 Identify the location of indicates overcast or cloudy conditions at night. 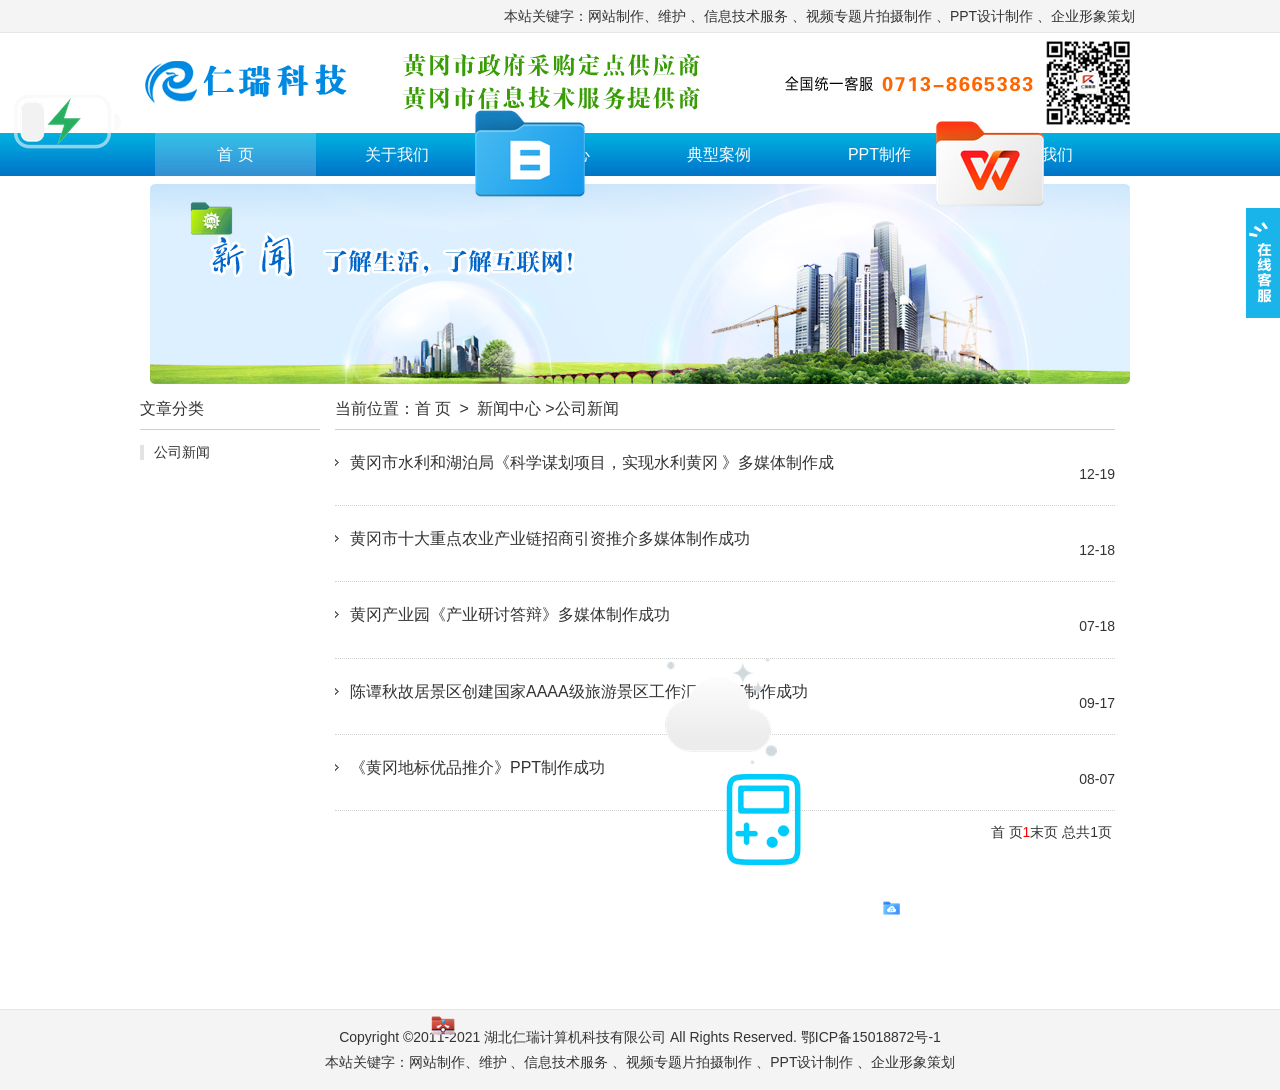
(721, 711).